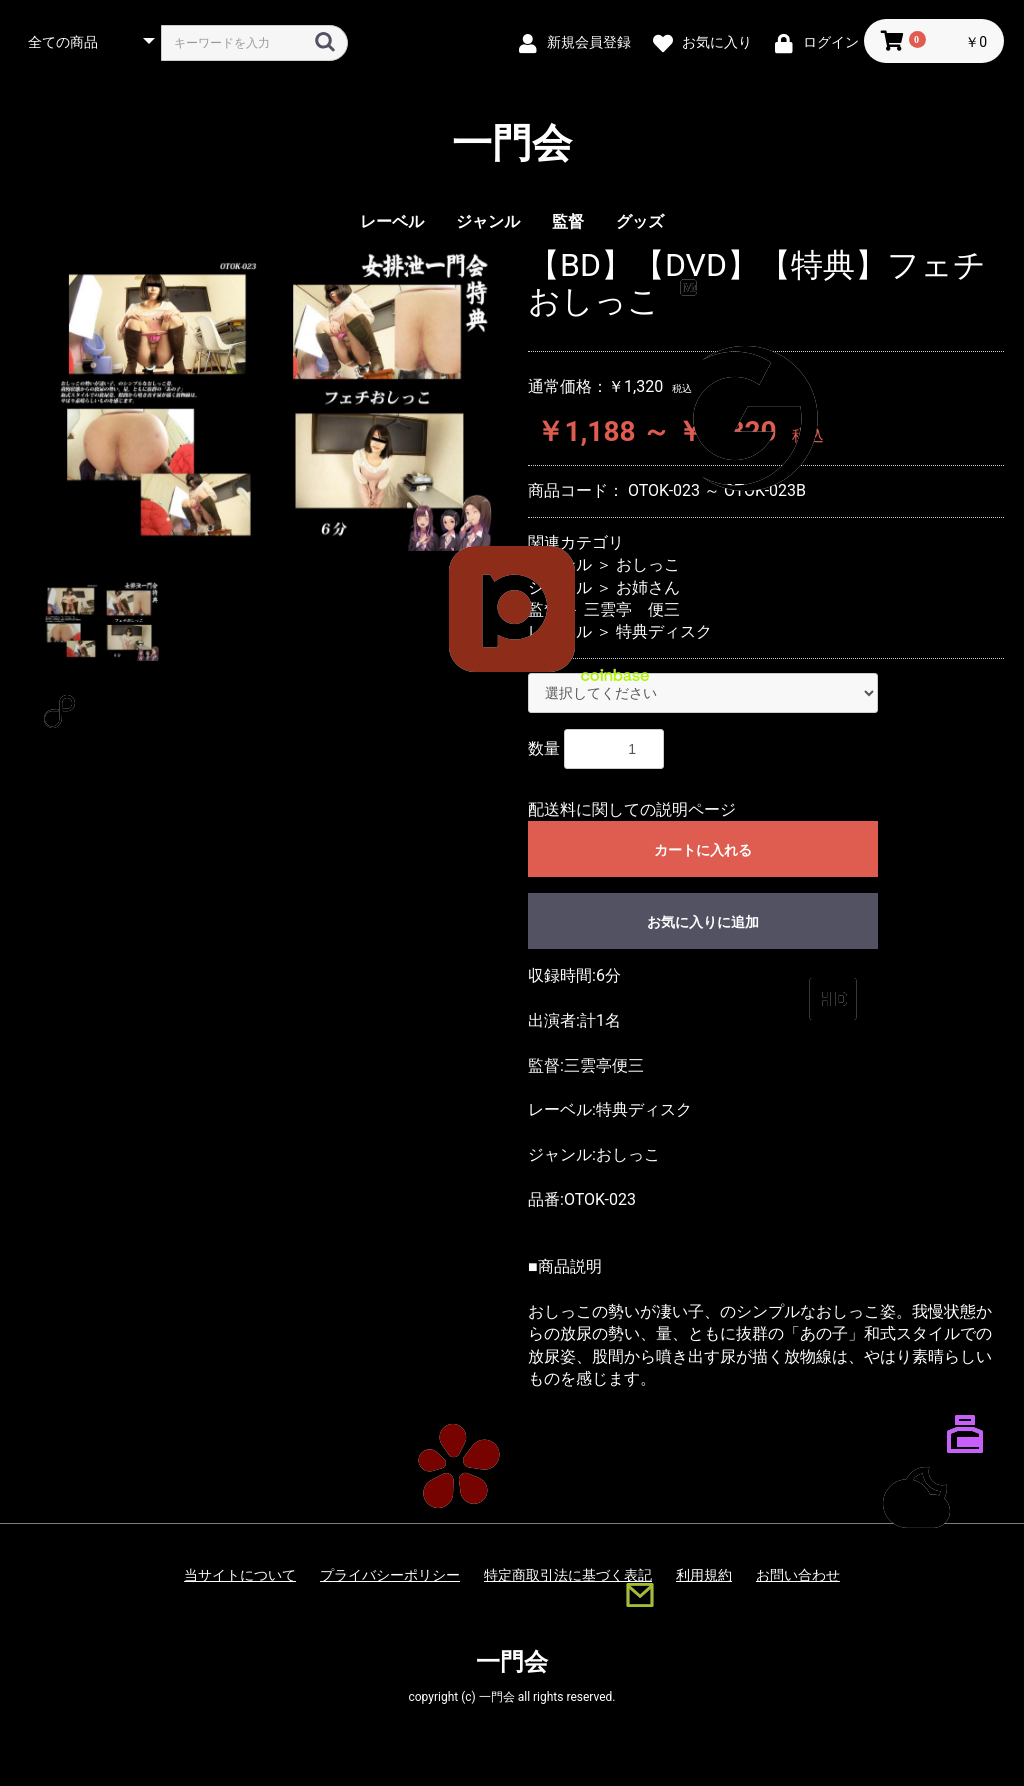  What do you see at coordinates (640, 1595) in the screenshot?
I see `open your email inbox` at bounding box center [640, 1595].